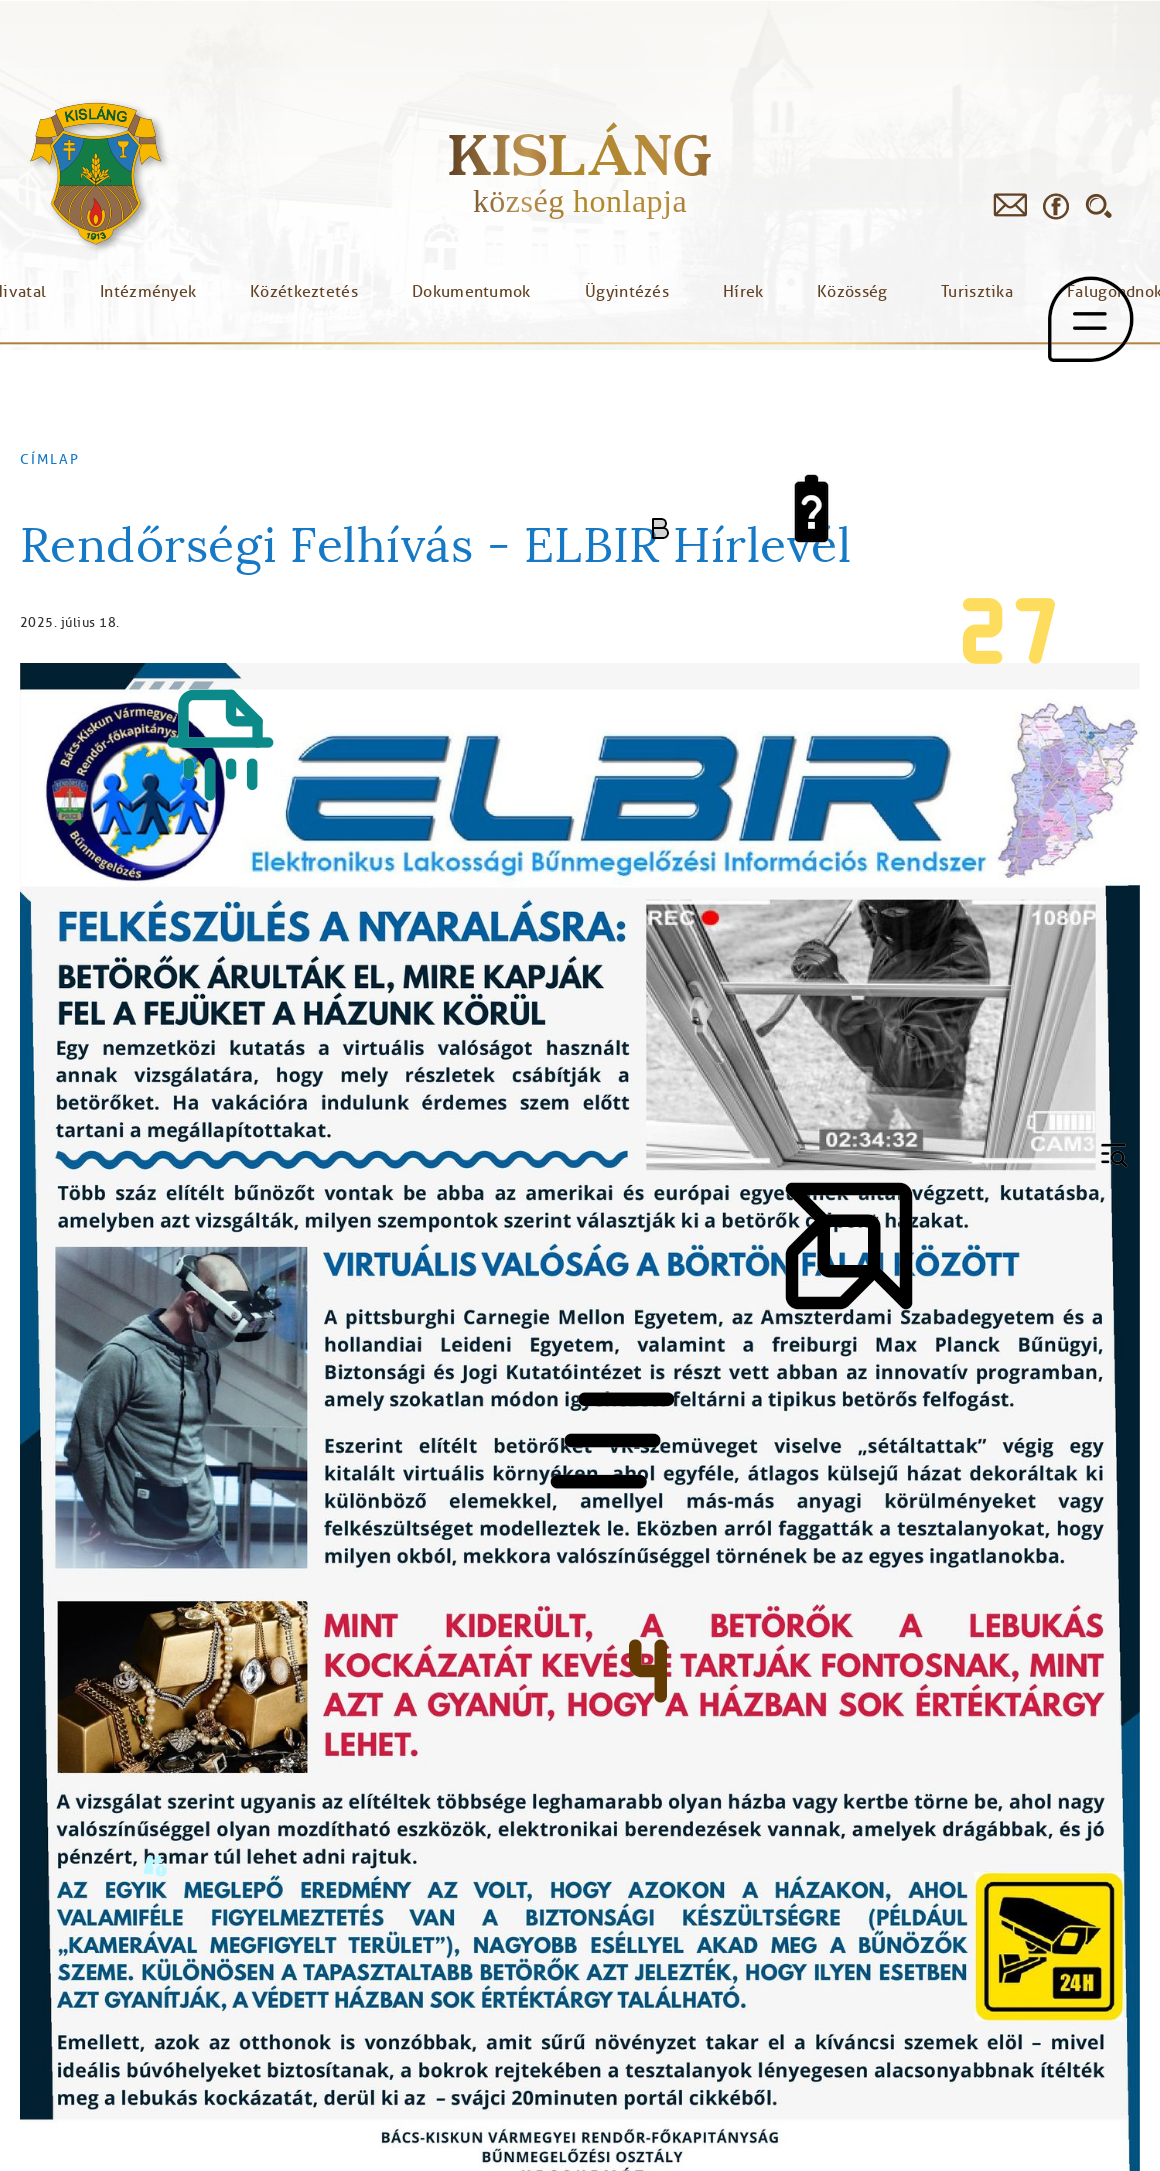 The width and height of the screenshot is (1160, 2171). Describe the element at coordinates (612, 1440) in the screenshot. I see `clear all items from a list` at that location.